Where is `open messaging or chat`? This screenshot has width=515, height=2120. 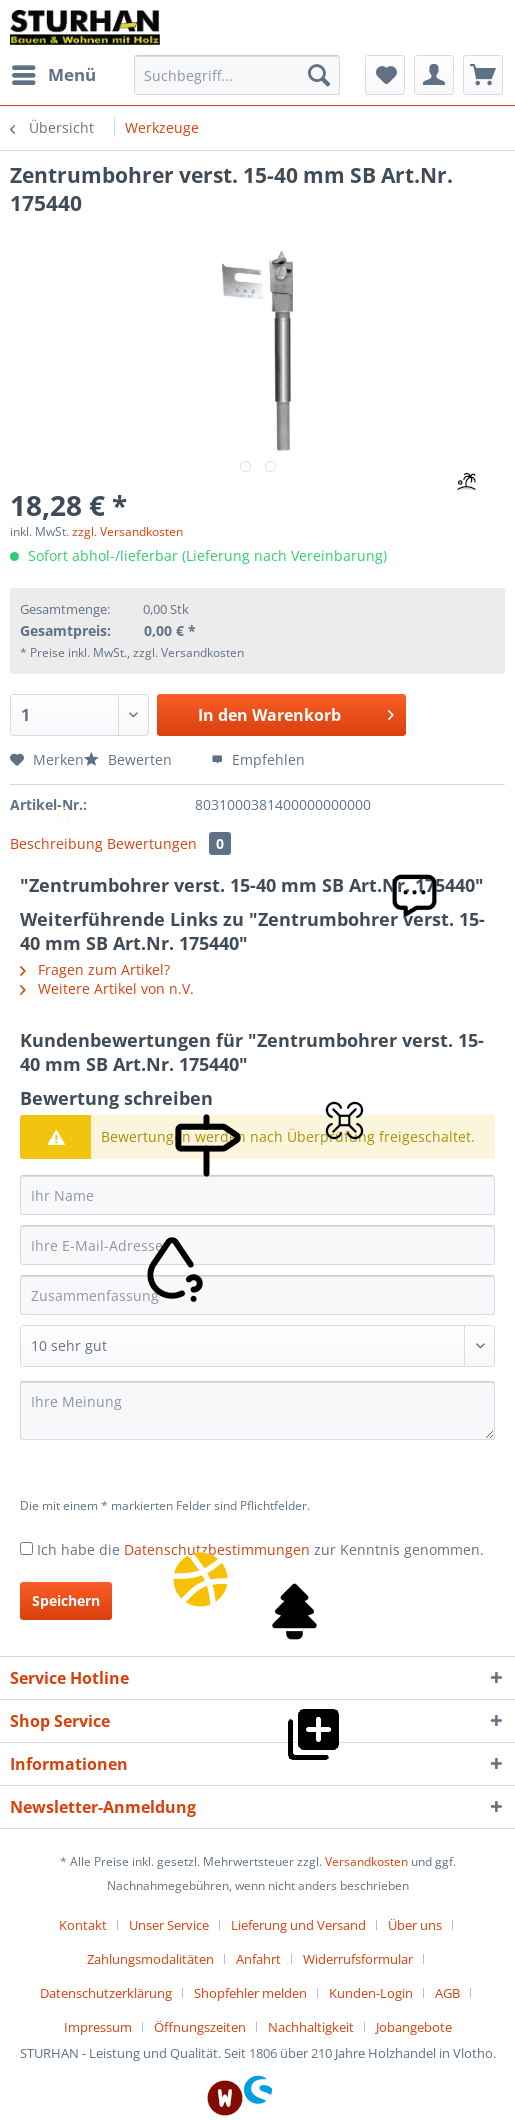 open messaging or chat is located at coordinates (414, 894).